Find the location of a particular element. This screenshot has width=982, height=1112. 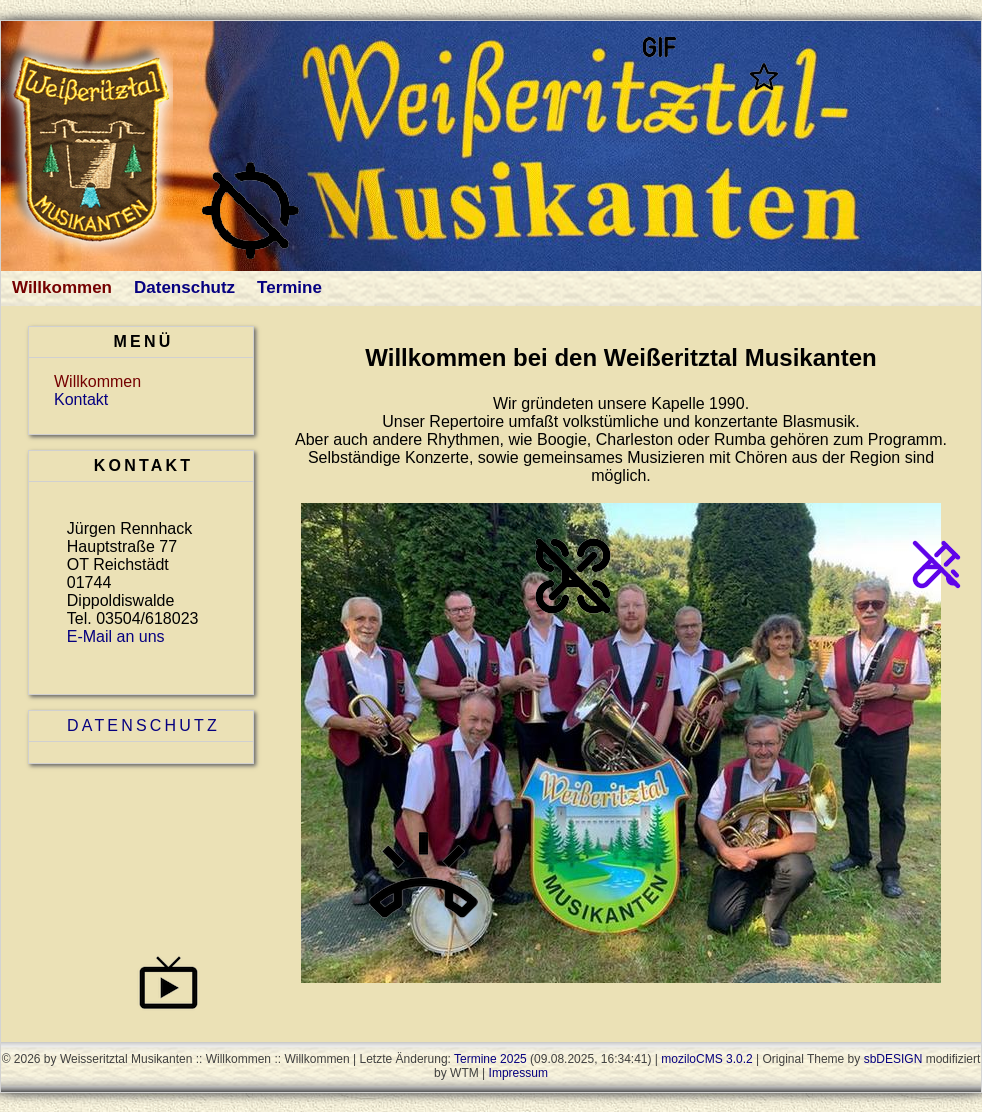

GPS or location services are disabled is located at coordinates (250, 210).